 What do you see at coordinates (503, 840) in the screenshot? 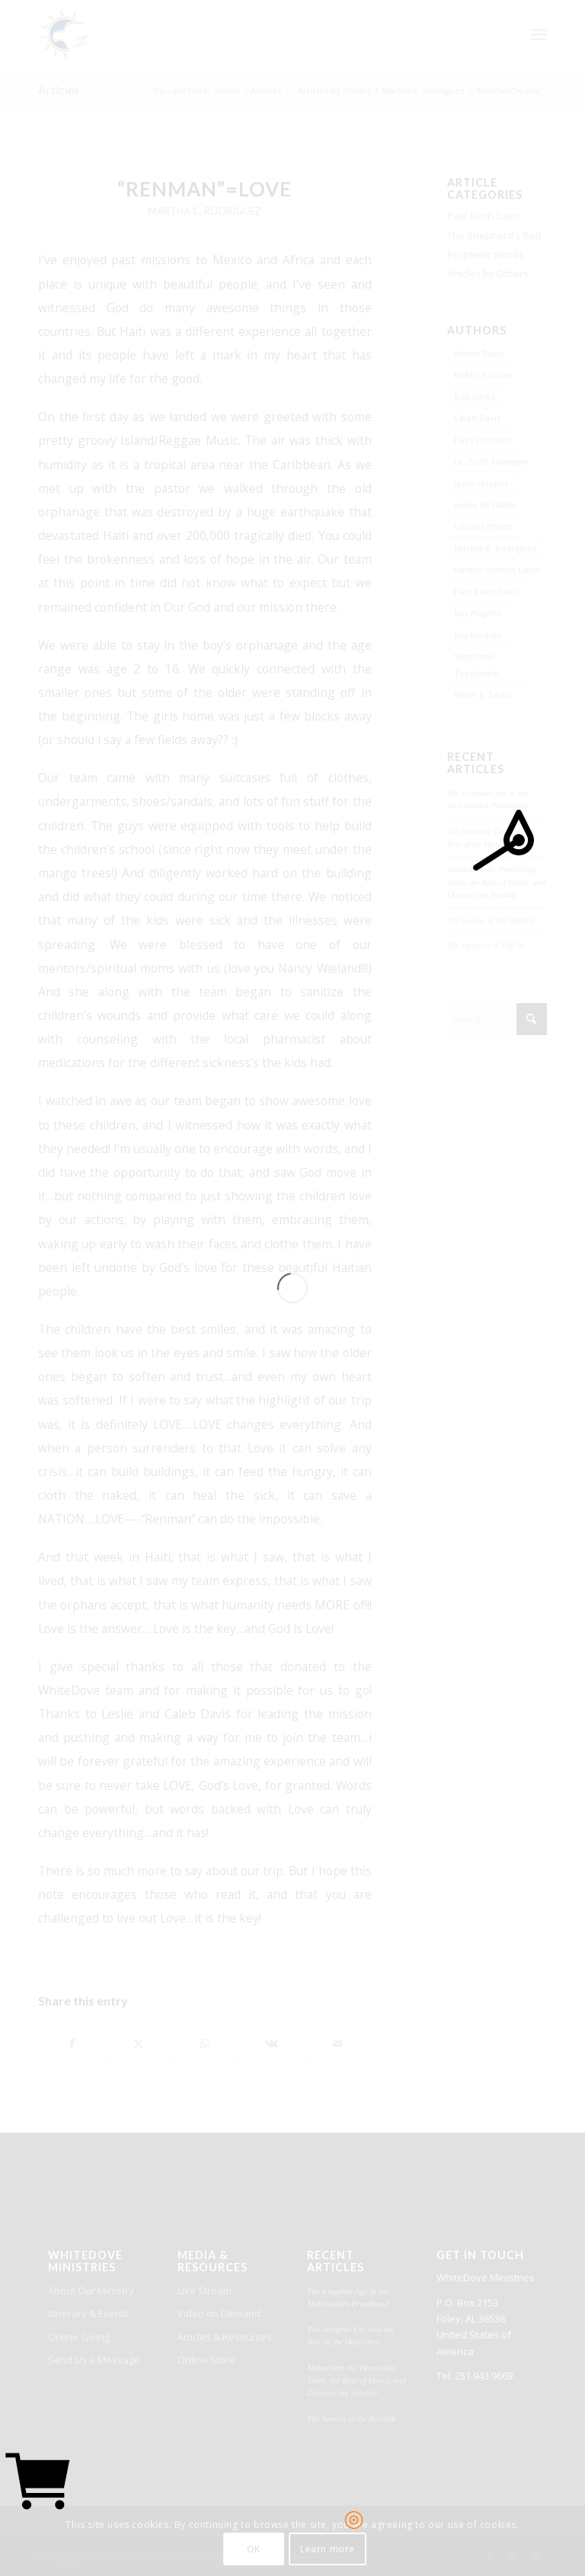
I see `ignite or start a fire feature` at bounding box center [503, 840].